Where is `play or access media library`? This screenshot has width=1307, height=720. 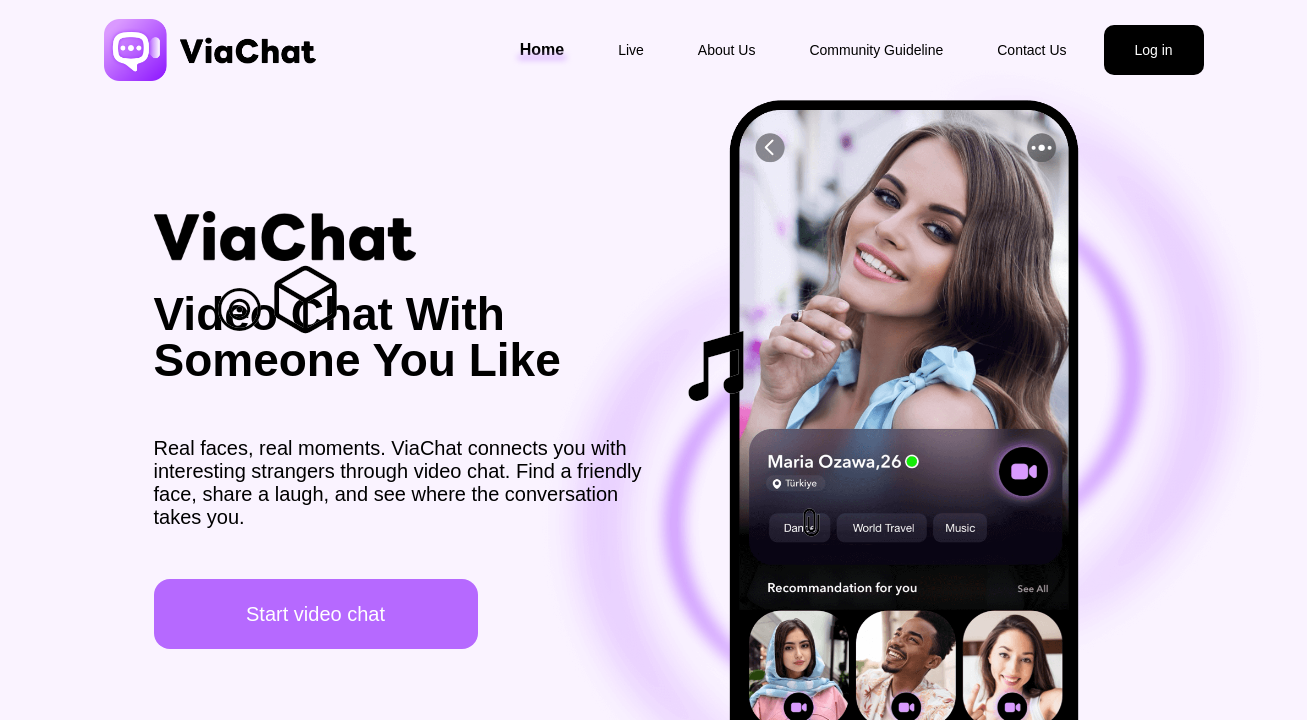
play or access media library is located at coordinates (239, 309).